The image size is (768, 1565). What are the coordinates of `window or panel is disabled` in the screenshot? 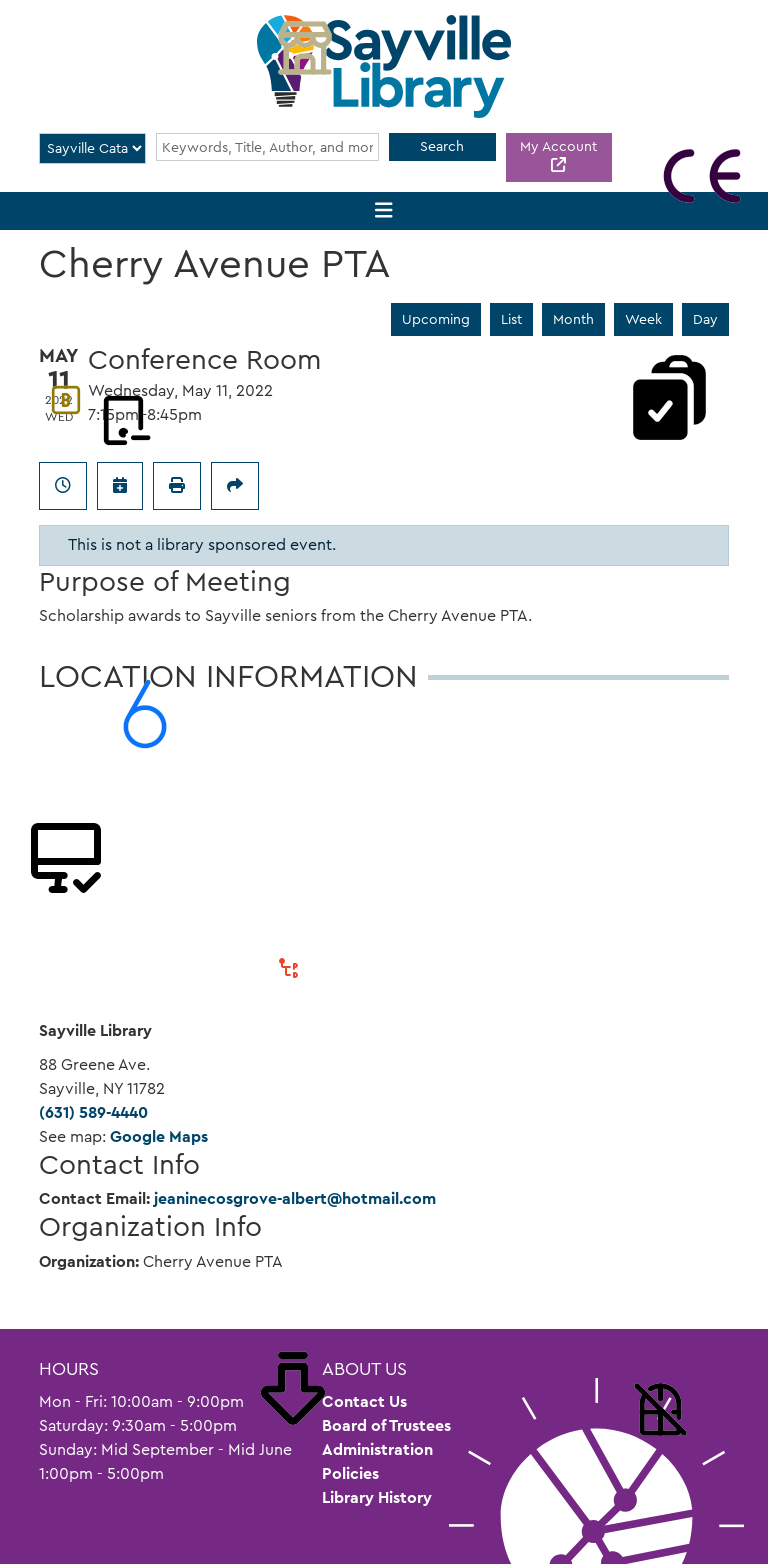 It's located at (660, 1409).